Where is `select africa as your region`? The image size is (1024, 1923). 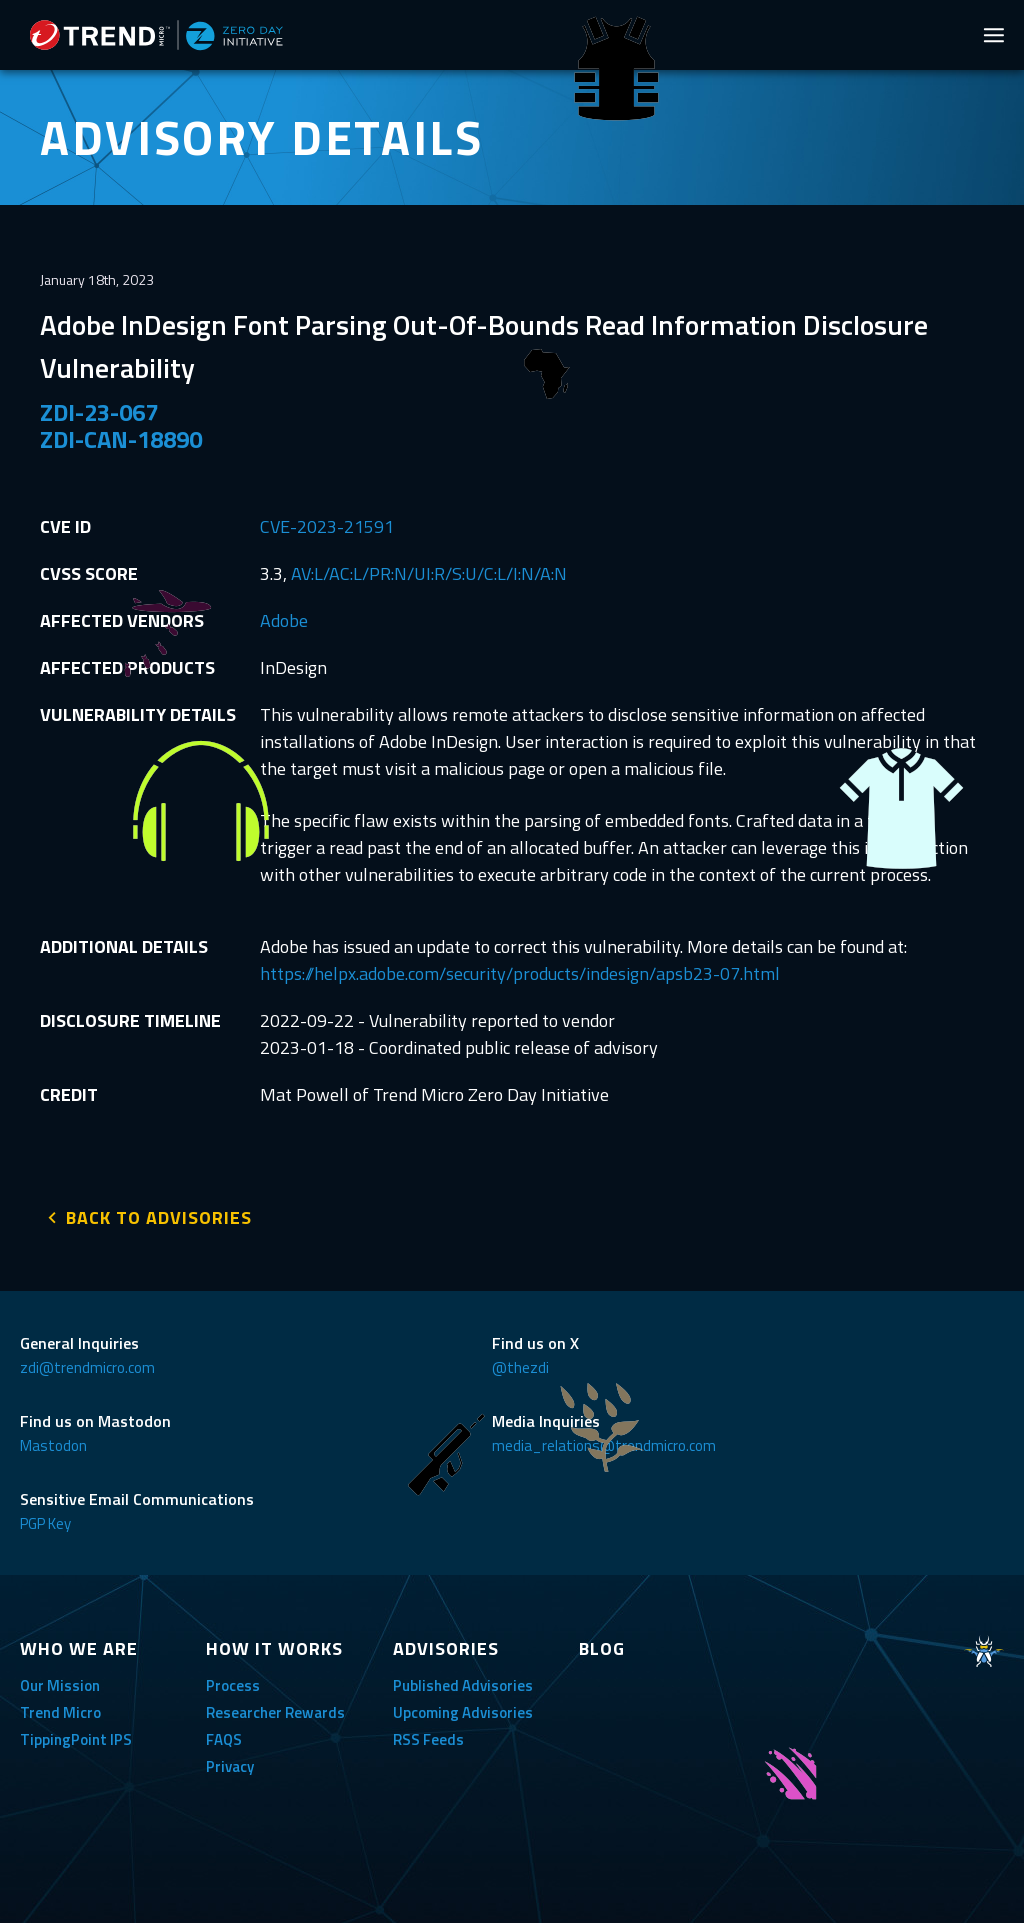 select africa as your region is located at coordinates (547, 374).